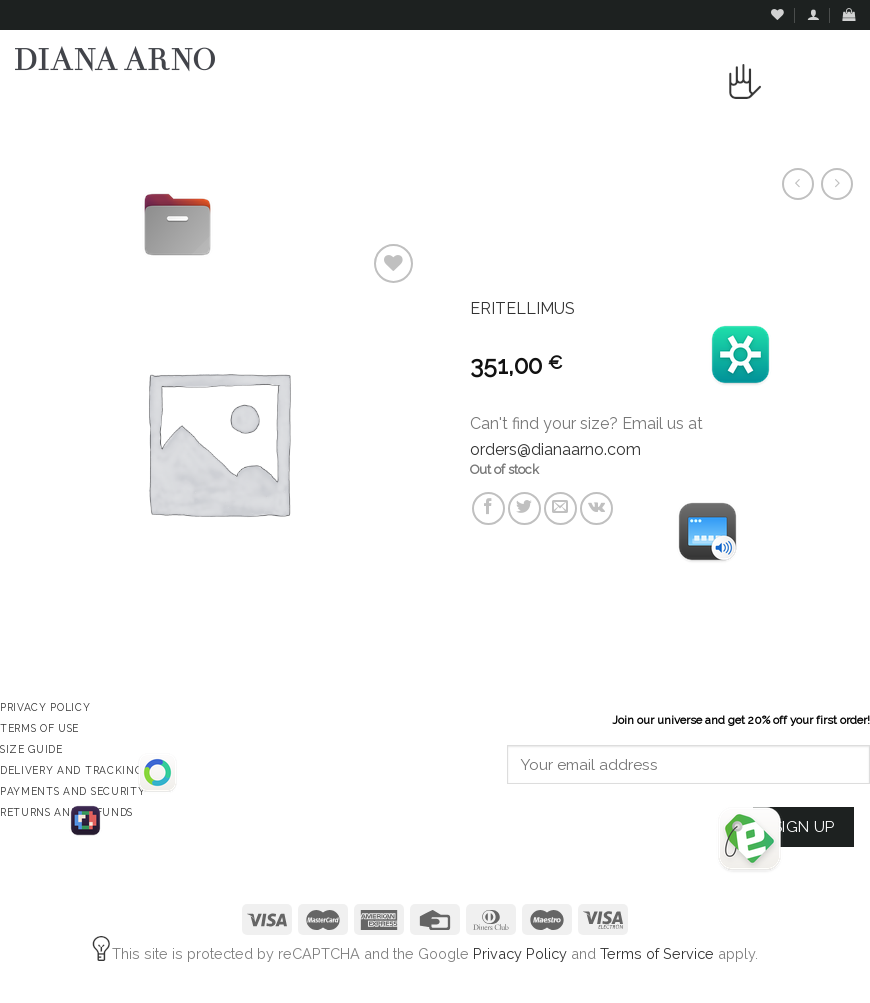 The image size is (870, 1003). Describe the element at coordinates (157, 772) in the screenshot. I see `open synergy app for keyboard and mouse sharing` at that location.